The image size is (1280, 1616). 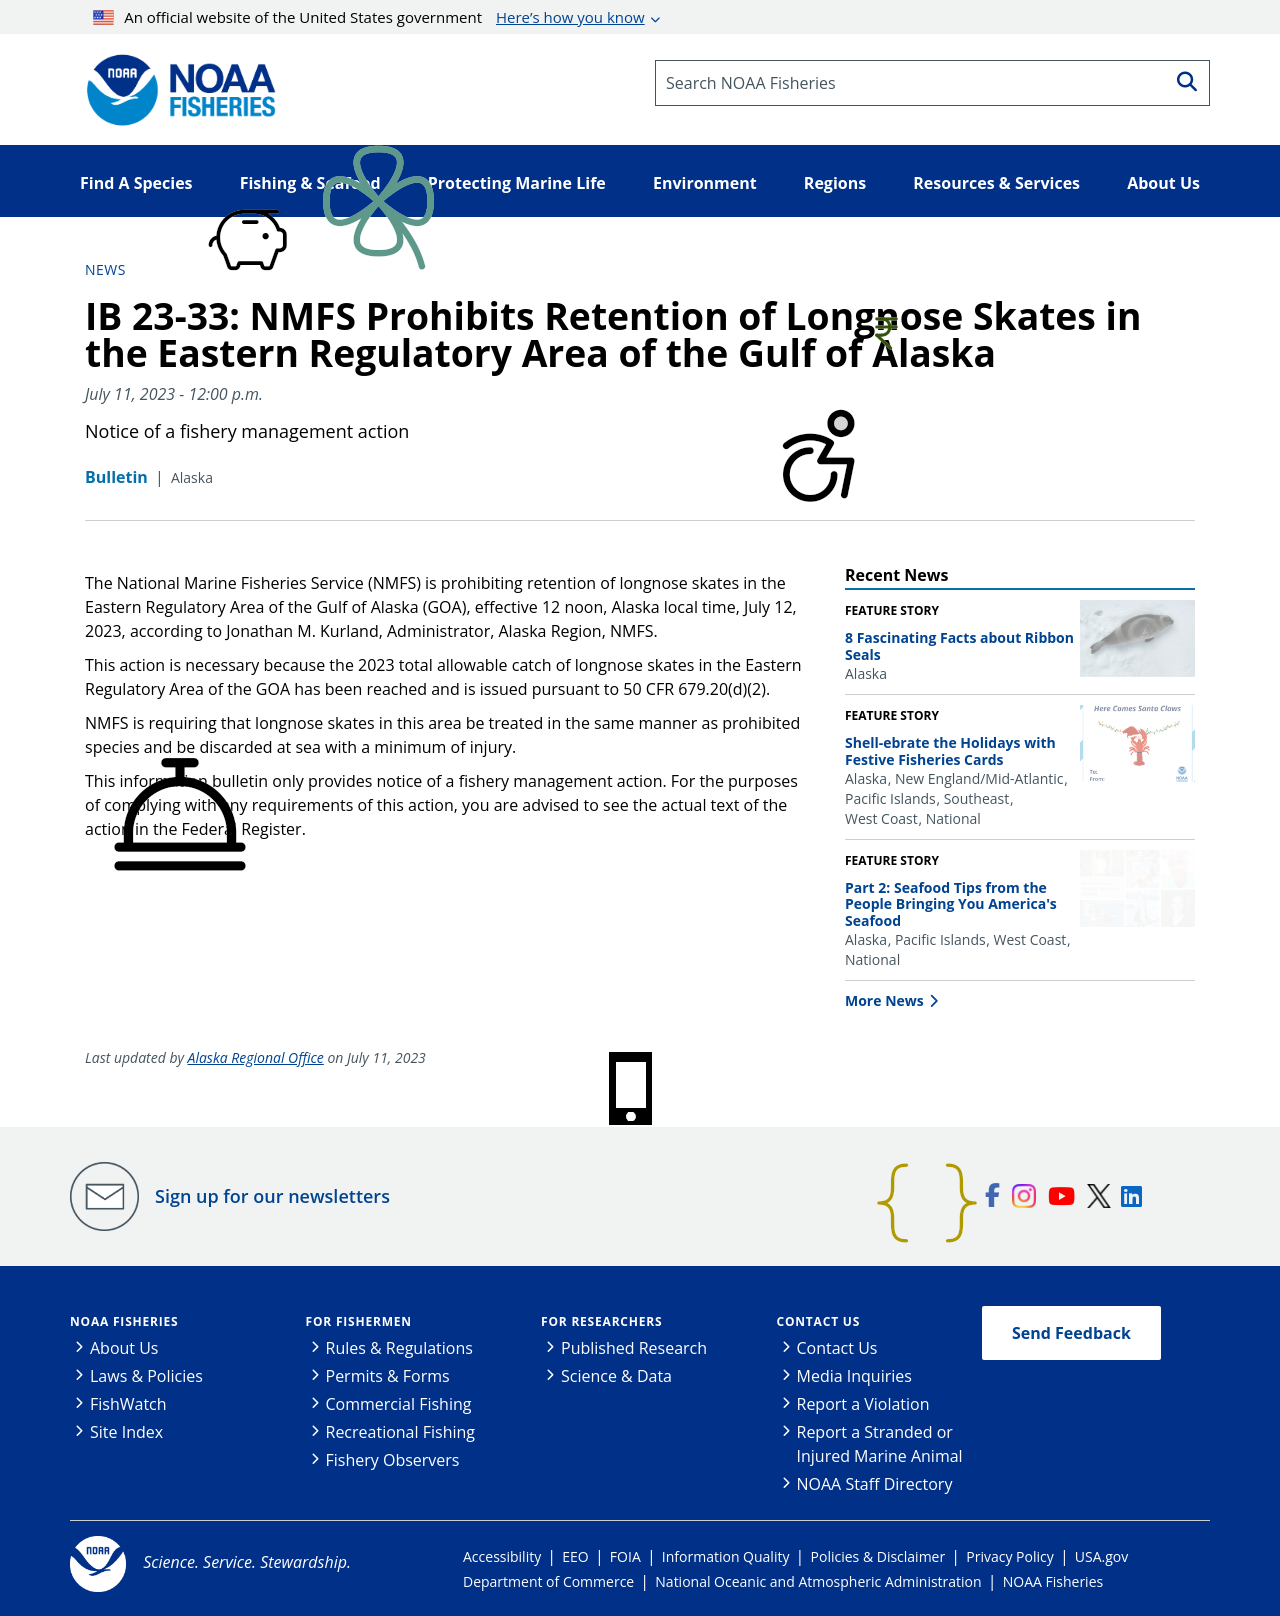 I want to click on indicates wheelchair accessible facility, so click(x=820, y=457).